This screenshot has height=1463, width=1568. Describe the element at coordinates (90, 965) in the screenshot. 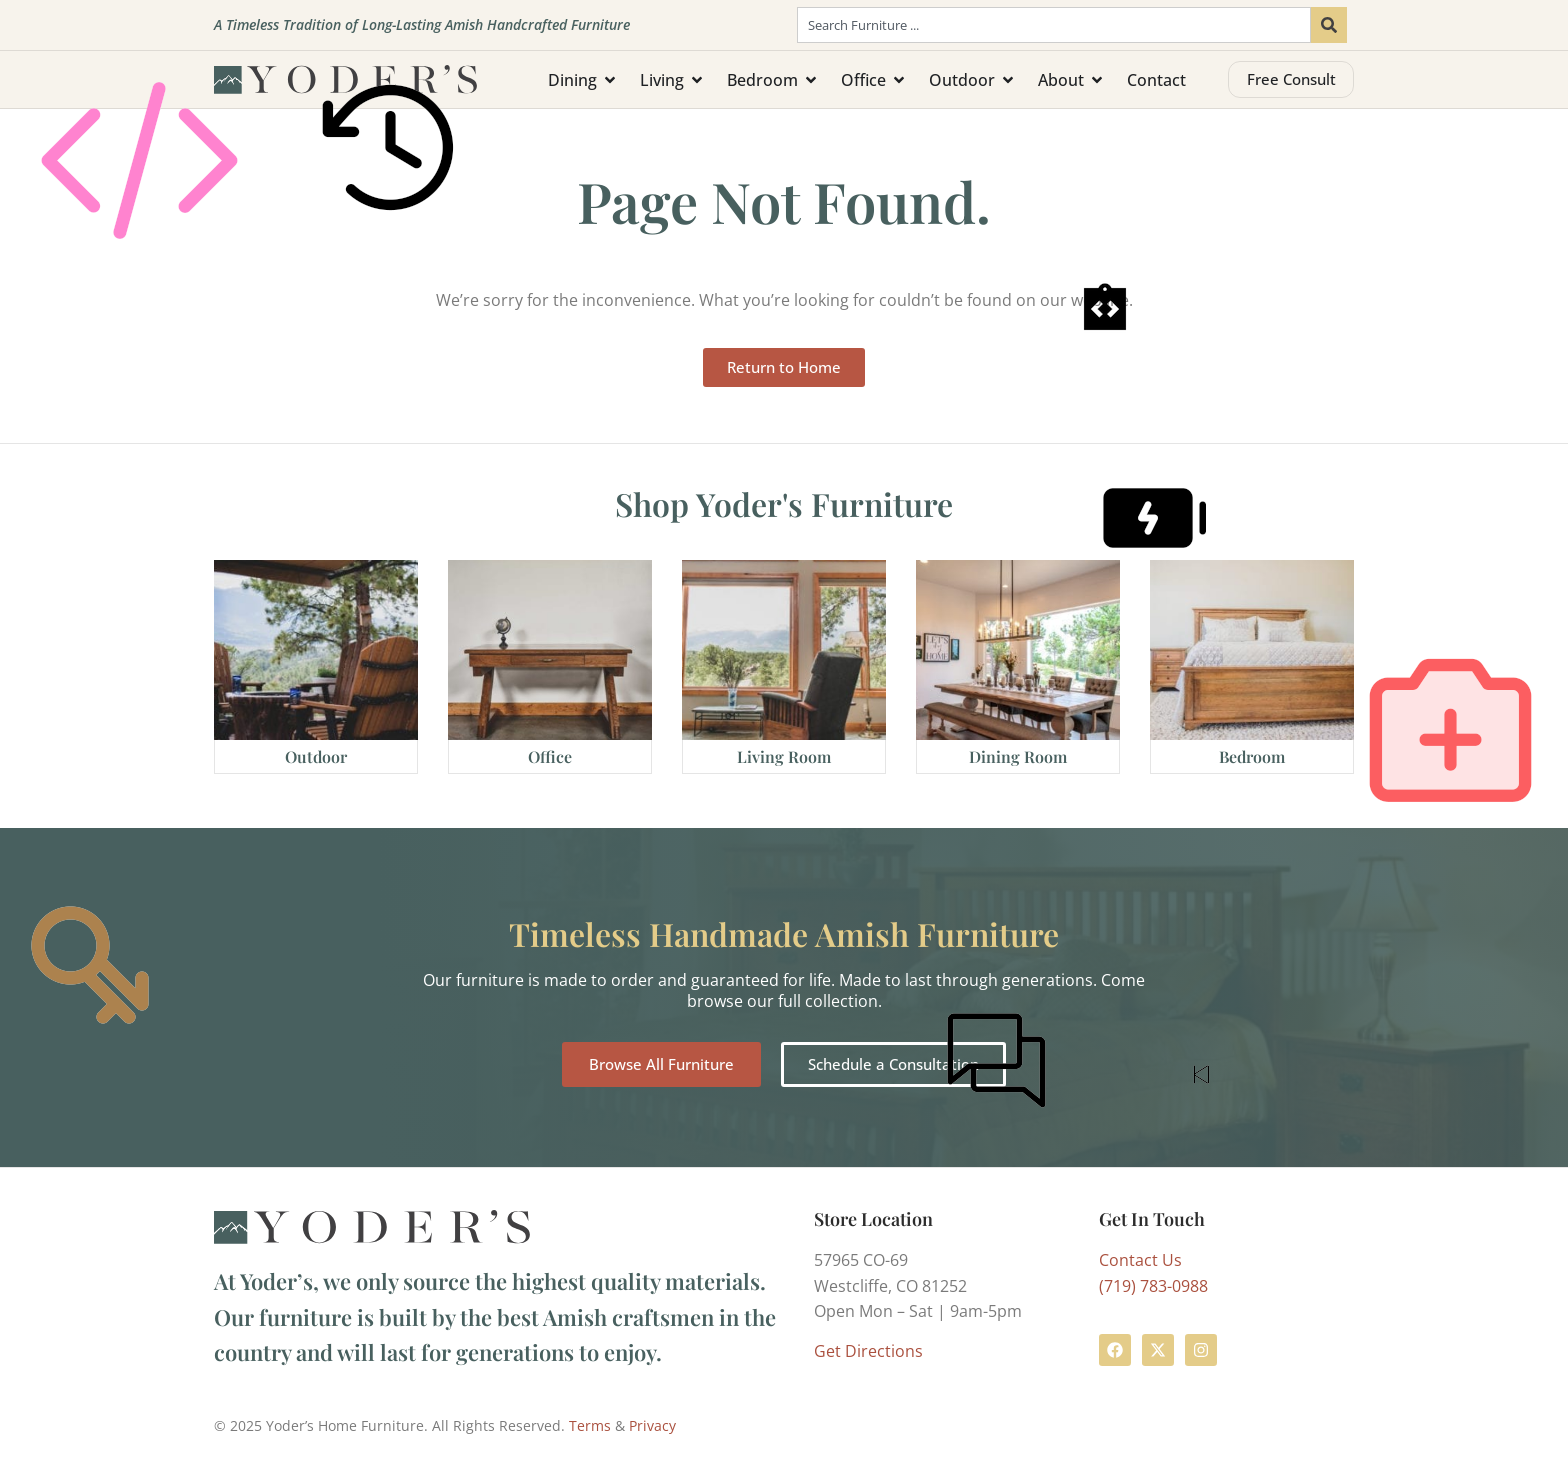

I see `select intergender or non-binary gender option` at that location.